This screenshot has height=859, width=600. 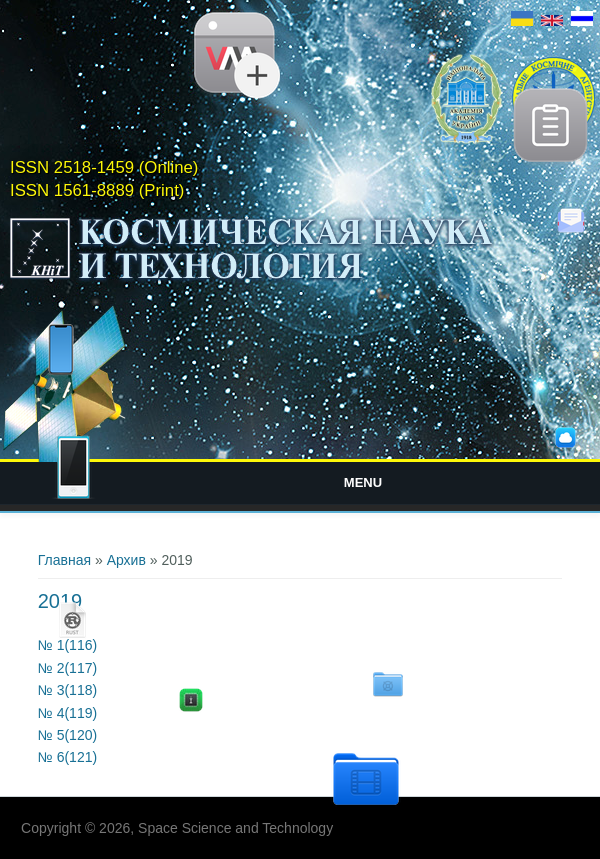 What do you see at coordinates (550, 126) in the screenshot?
I see `access clipboard history` at bounding box center [550, 126].